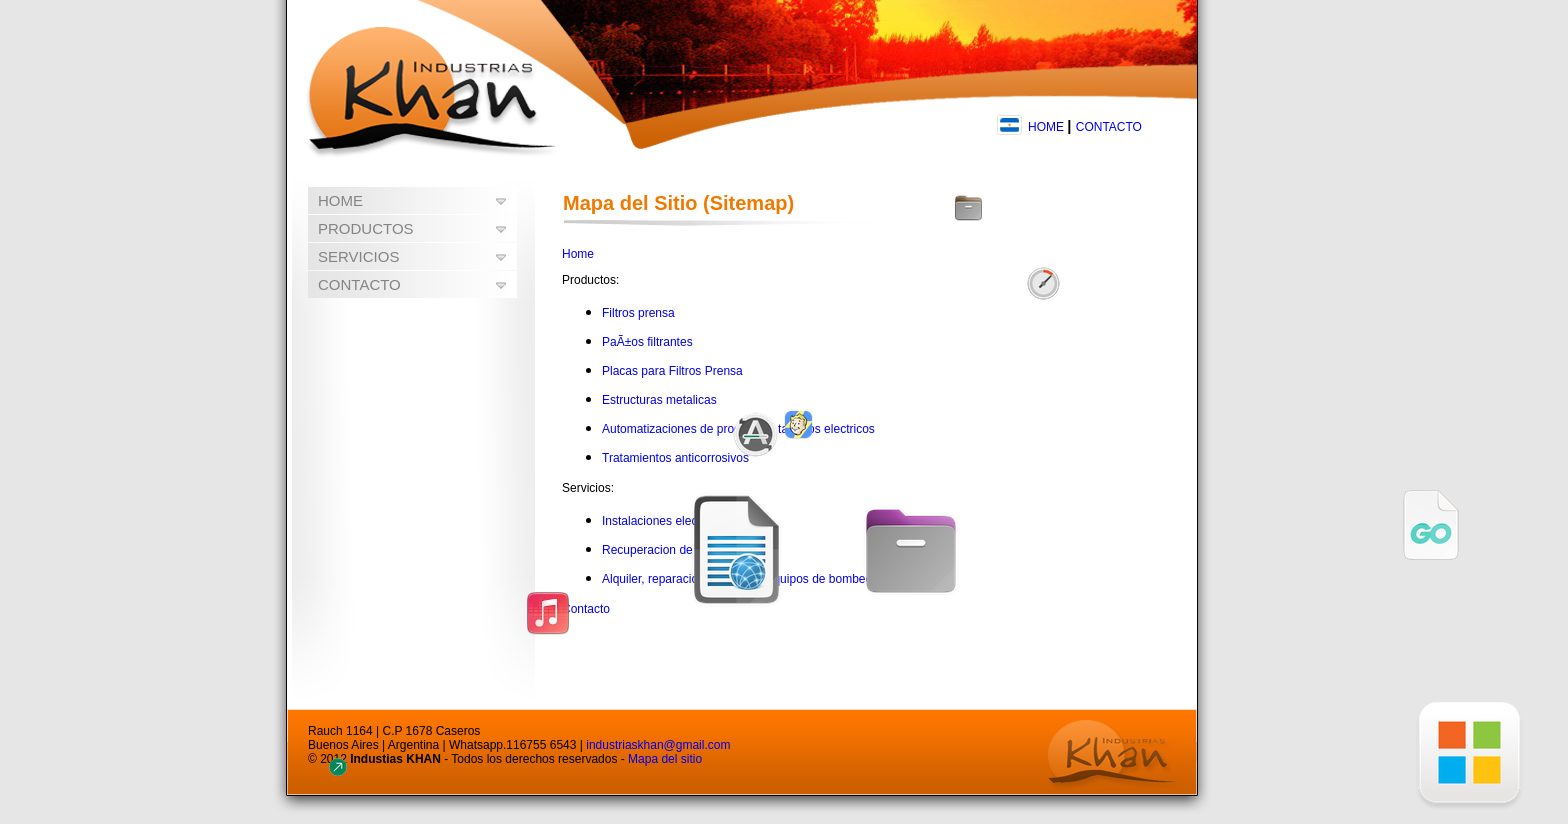 Image resolution: width=1568 pixels, height=824 pixels. Describe the element at coordinates (1431, 525) in the screenshot. I see `a Go programming language source file` at that location.